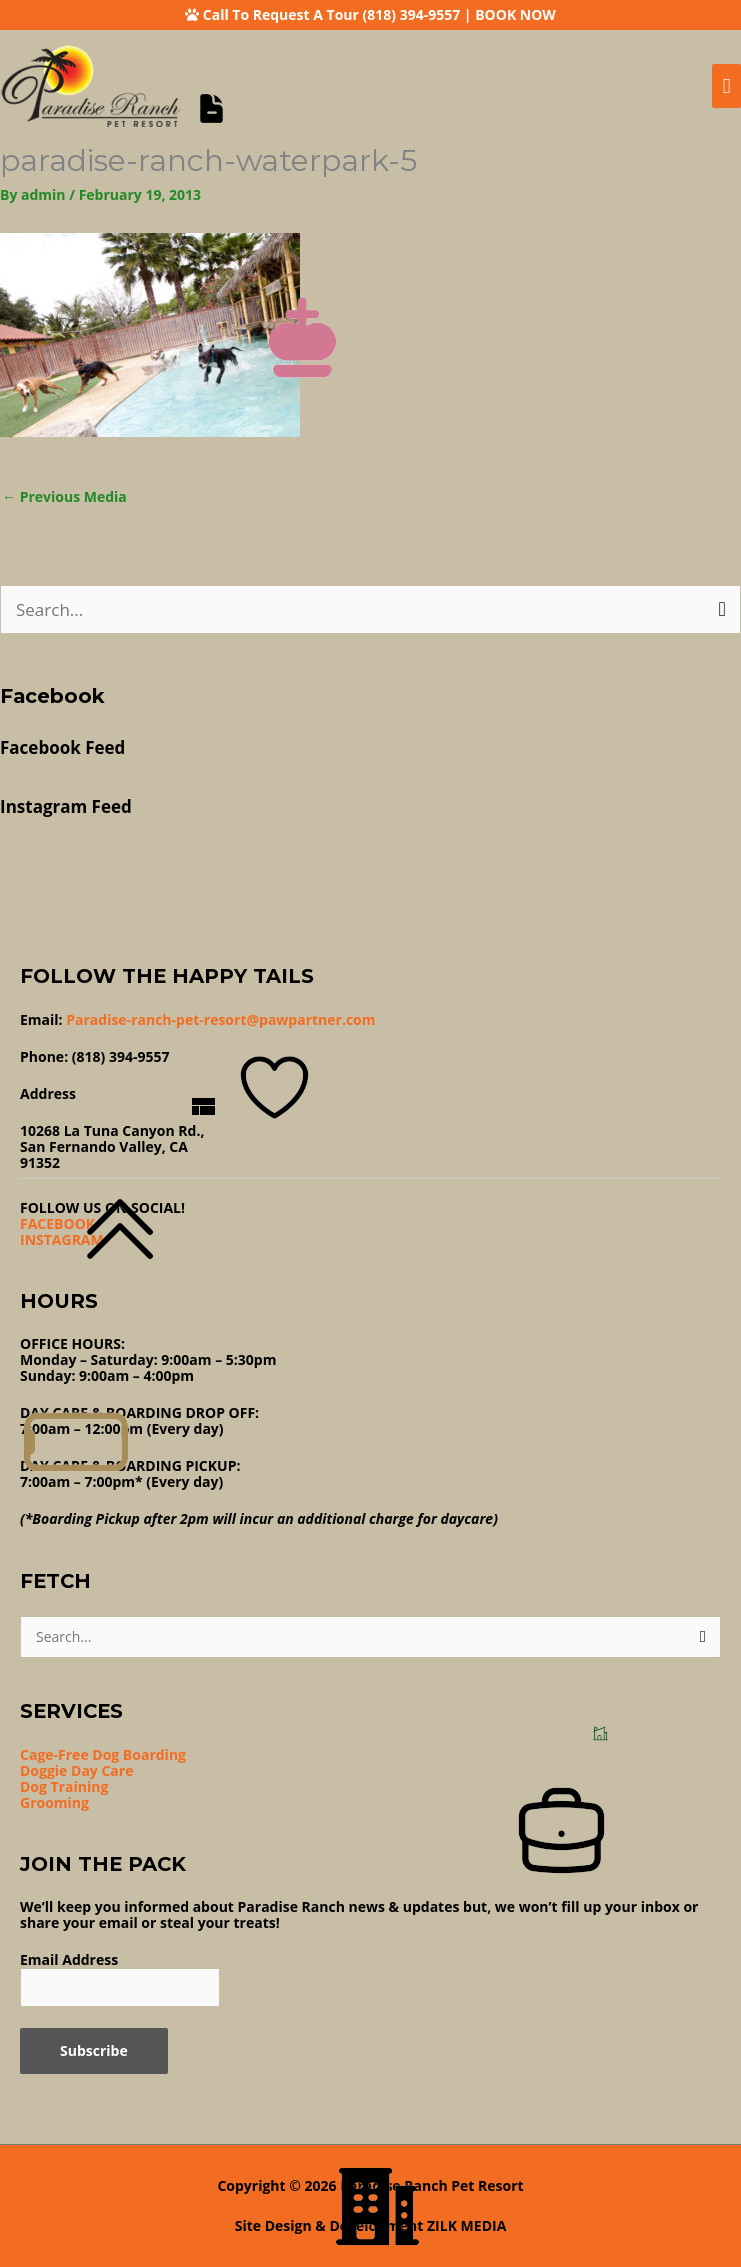  I want to click on rotate device to landscape mode, so click(76, 1442).